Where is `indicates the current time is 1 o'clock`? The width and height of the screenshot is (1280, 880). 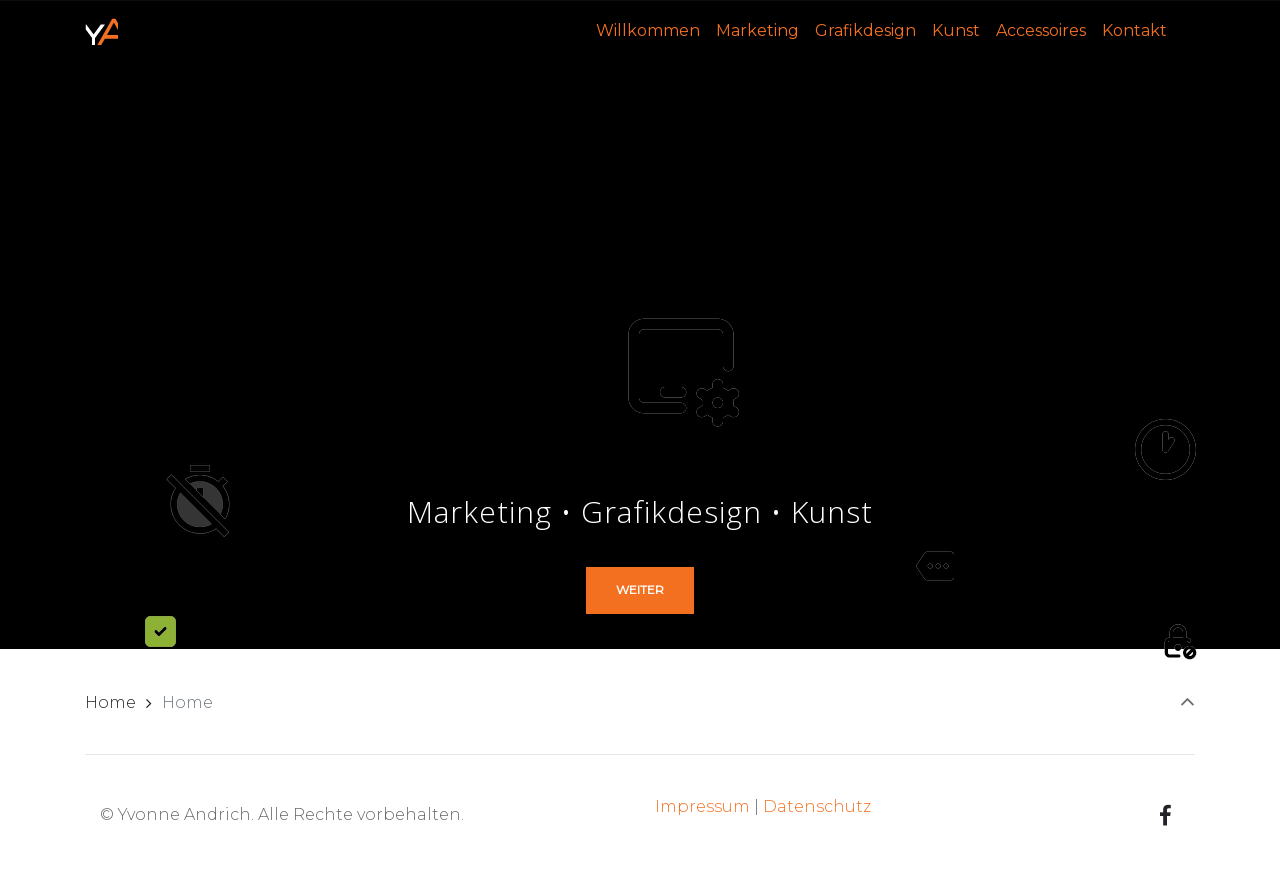 indicates the current time is 1 o'clock is located at coordinates (1165, 449).